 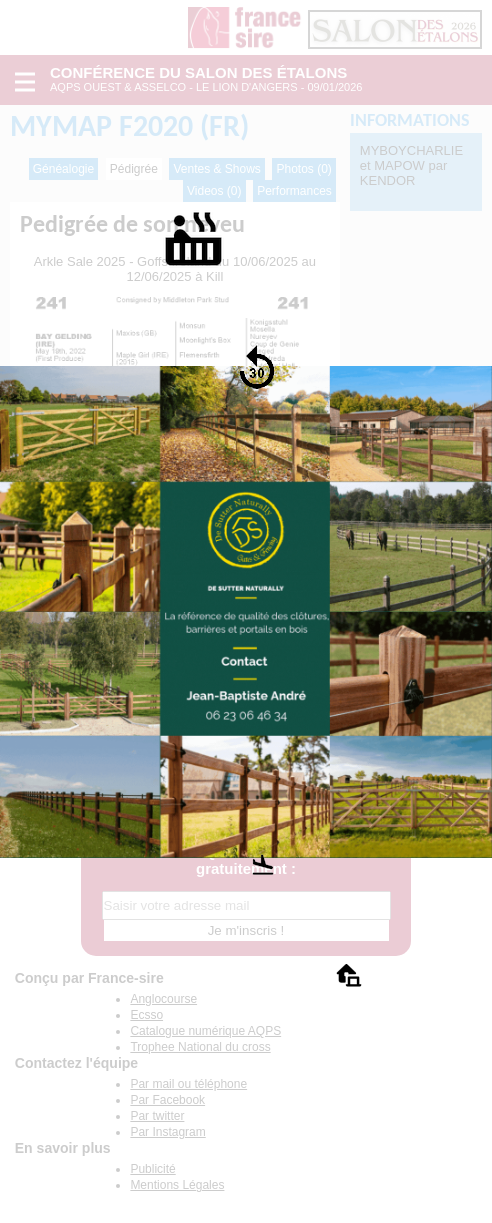 I want to click on replay the last 30 seconds, so click(x=257, y=369).